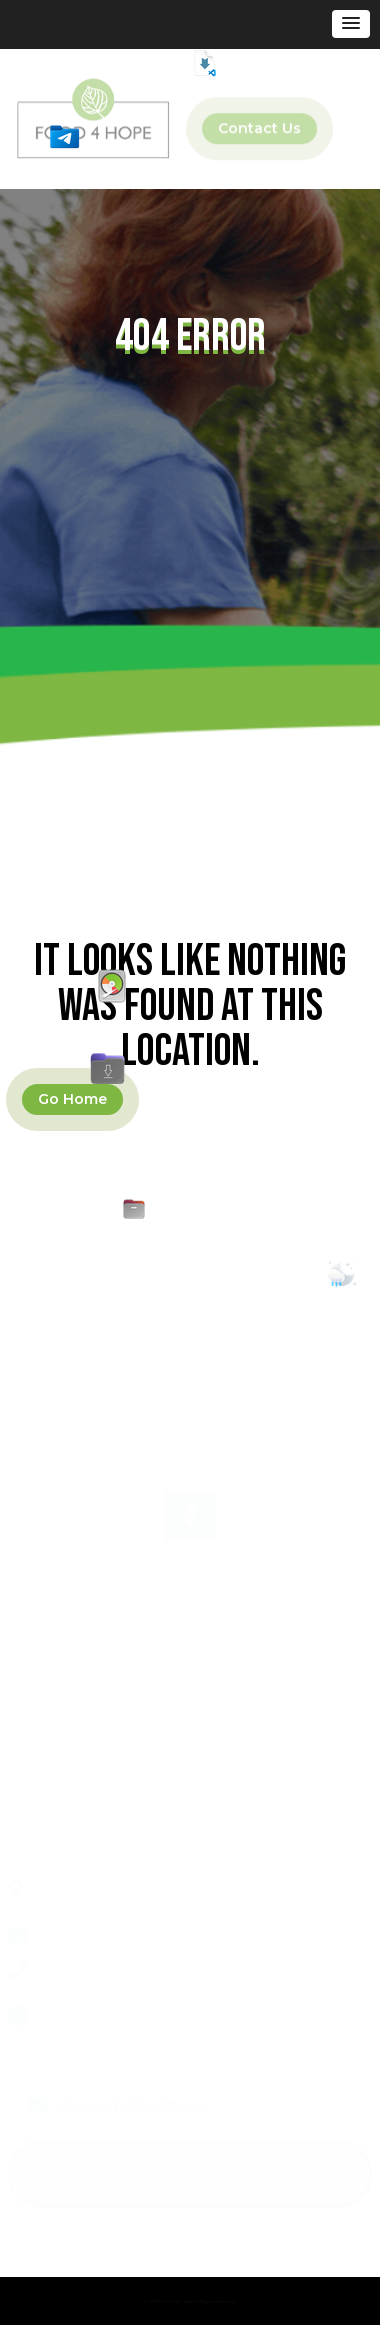 The height and width of the screenshot is (2325, 380). What do you see at coordinates (112, 986) in the screenshot?
I see `open gparted disk partition editor` at bounding box center [112, 986].